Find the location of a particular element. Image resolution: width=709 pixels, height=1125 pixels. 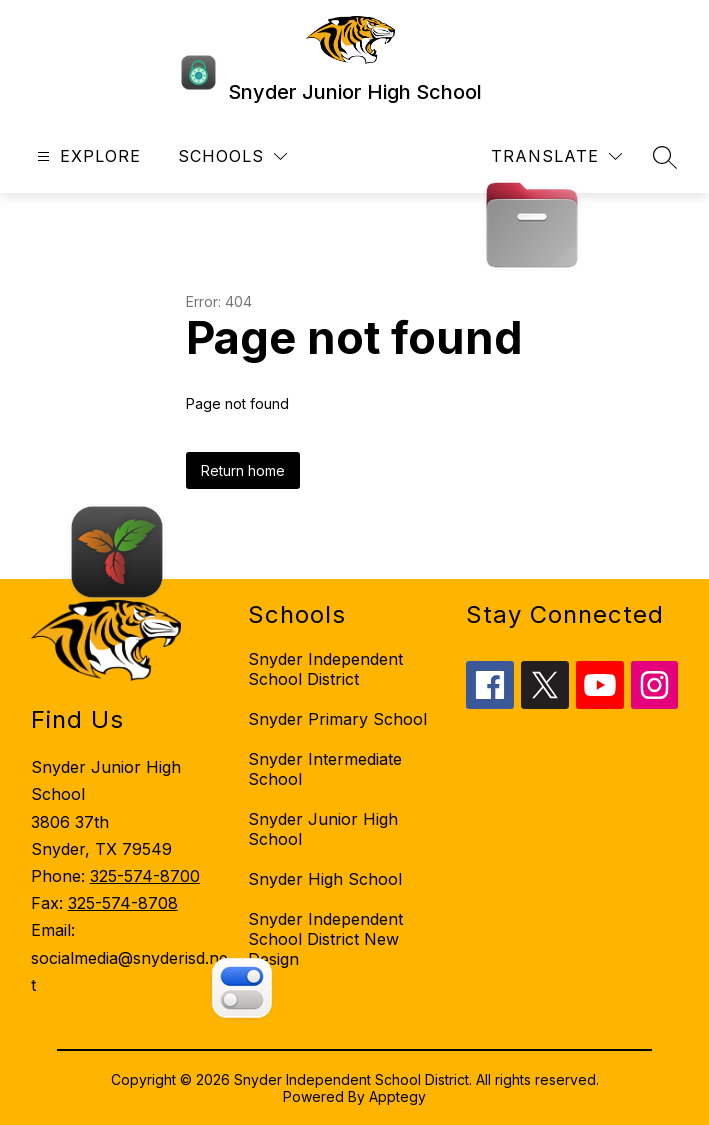

open the file manager application is located at coordinates (532, 225).